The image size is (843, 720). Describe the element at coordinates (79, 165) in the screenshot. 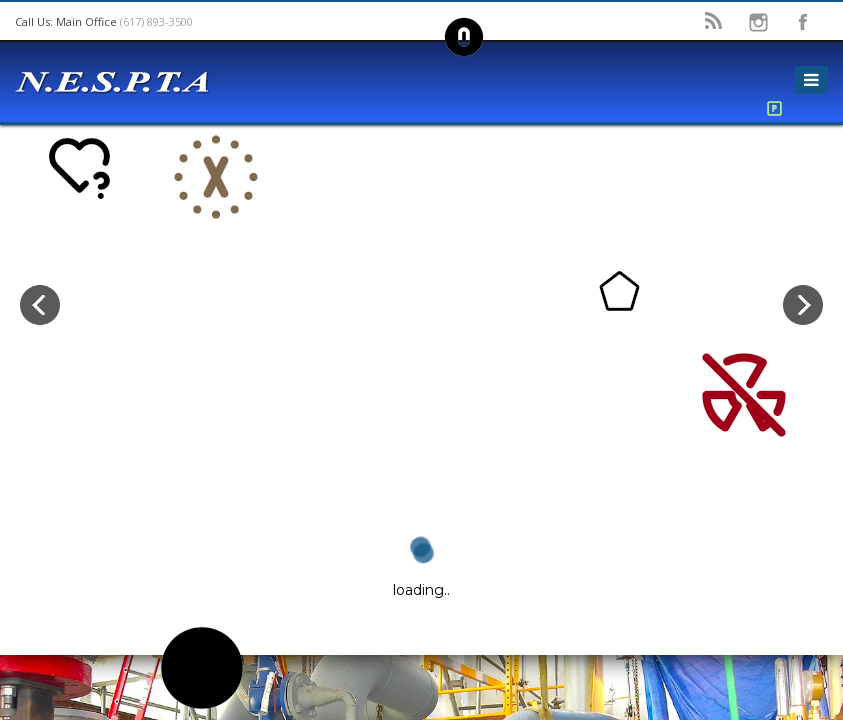

I see `get help about favorites or liked items` at that location.